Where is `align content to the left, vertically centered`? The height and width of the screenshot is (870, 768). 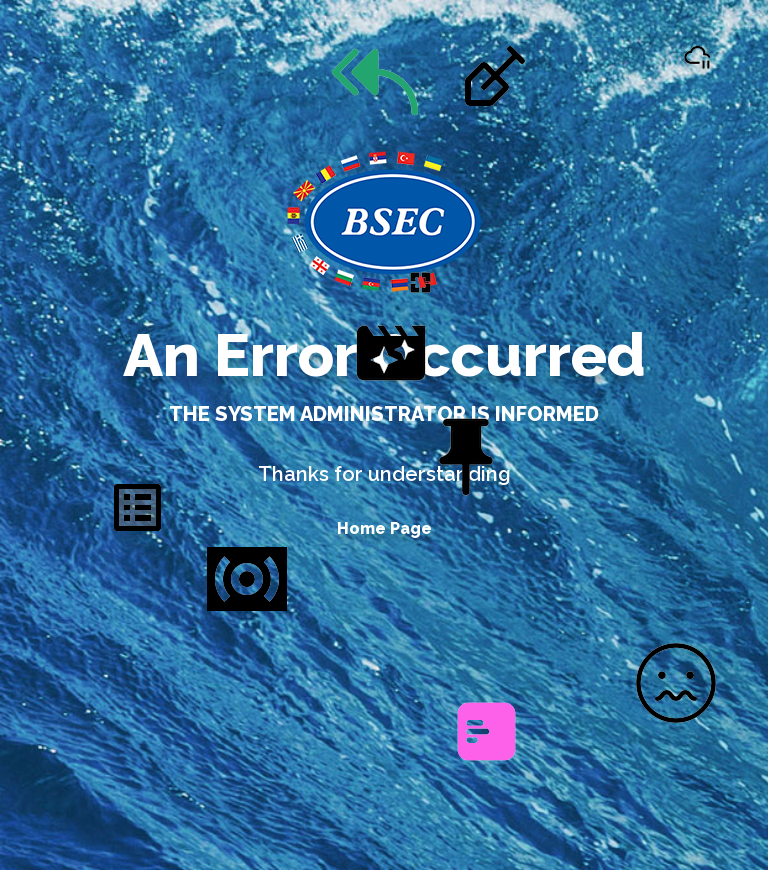 align content to the left, vertically centered is located at coordinates (486, 731).